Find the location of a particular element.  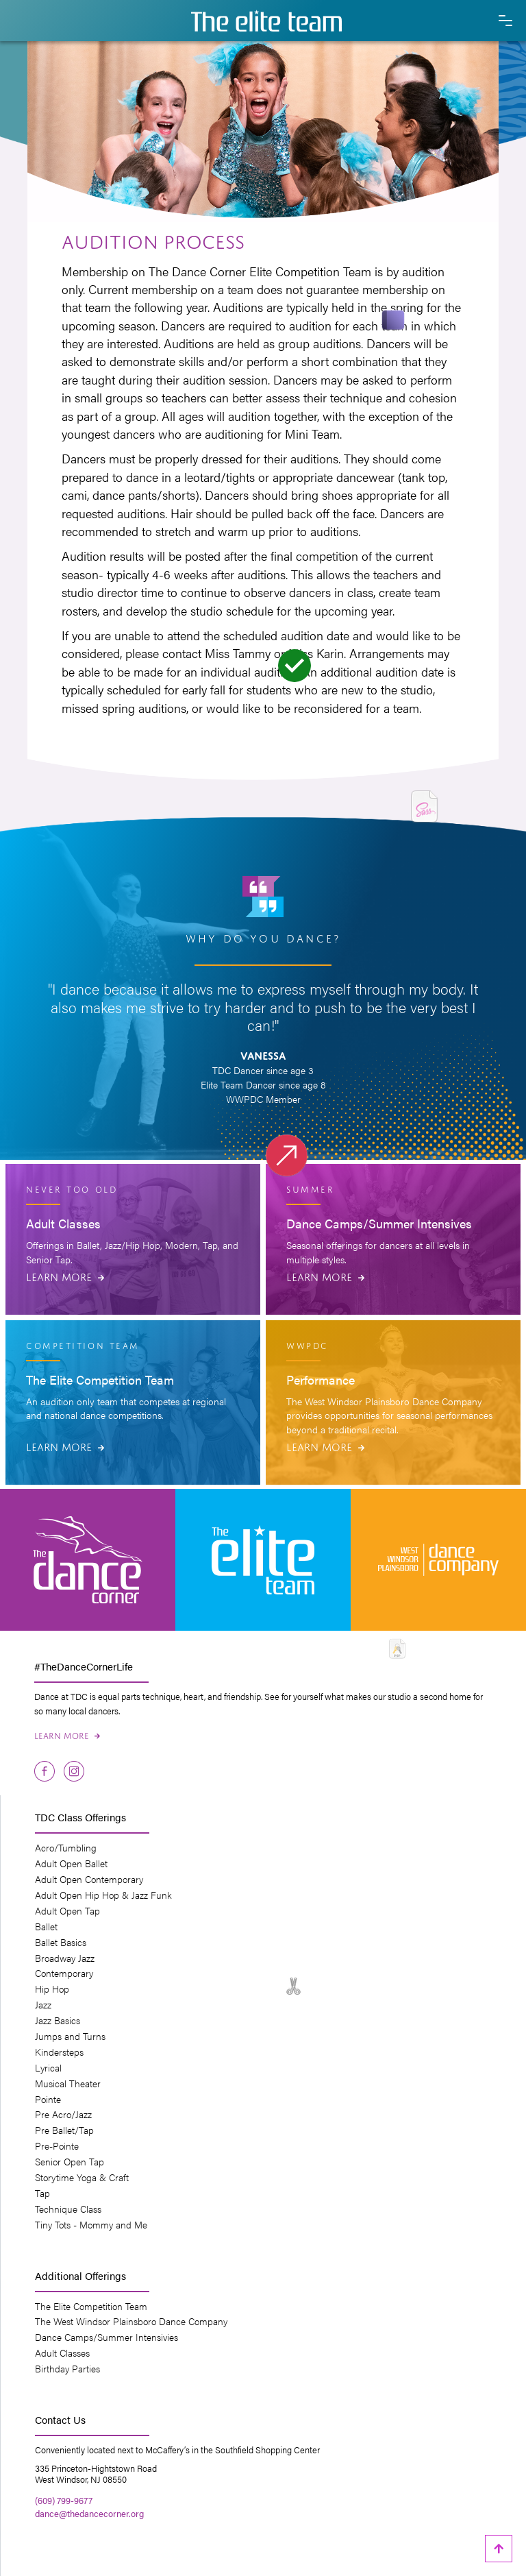

indicates a sass stylesheet file is located at coordinates (424, 806).